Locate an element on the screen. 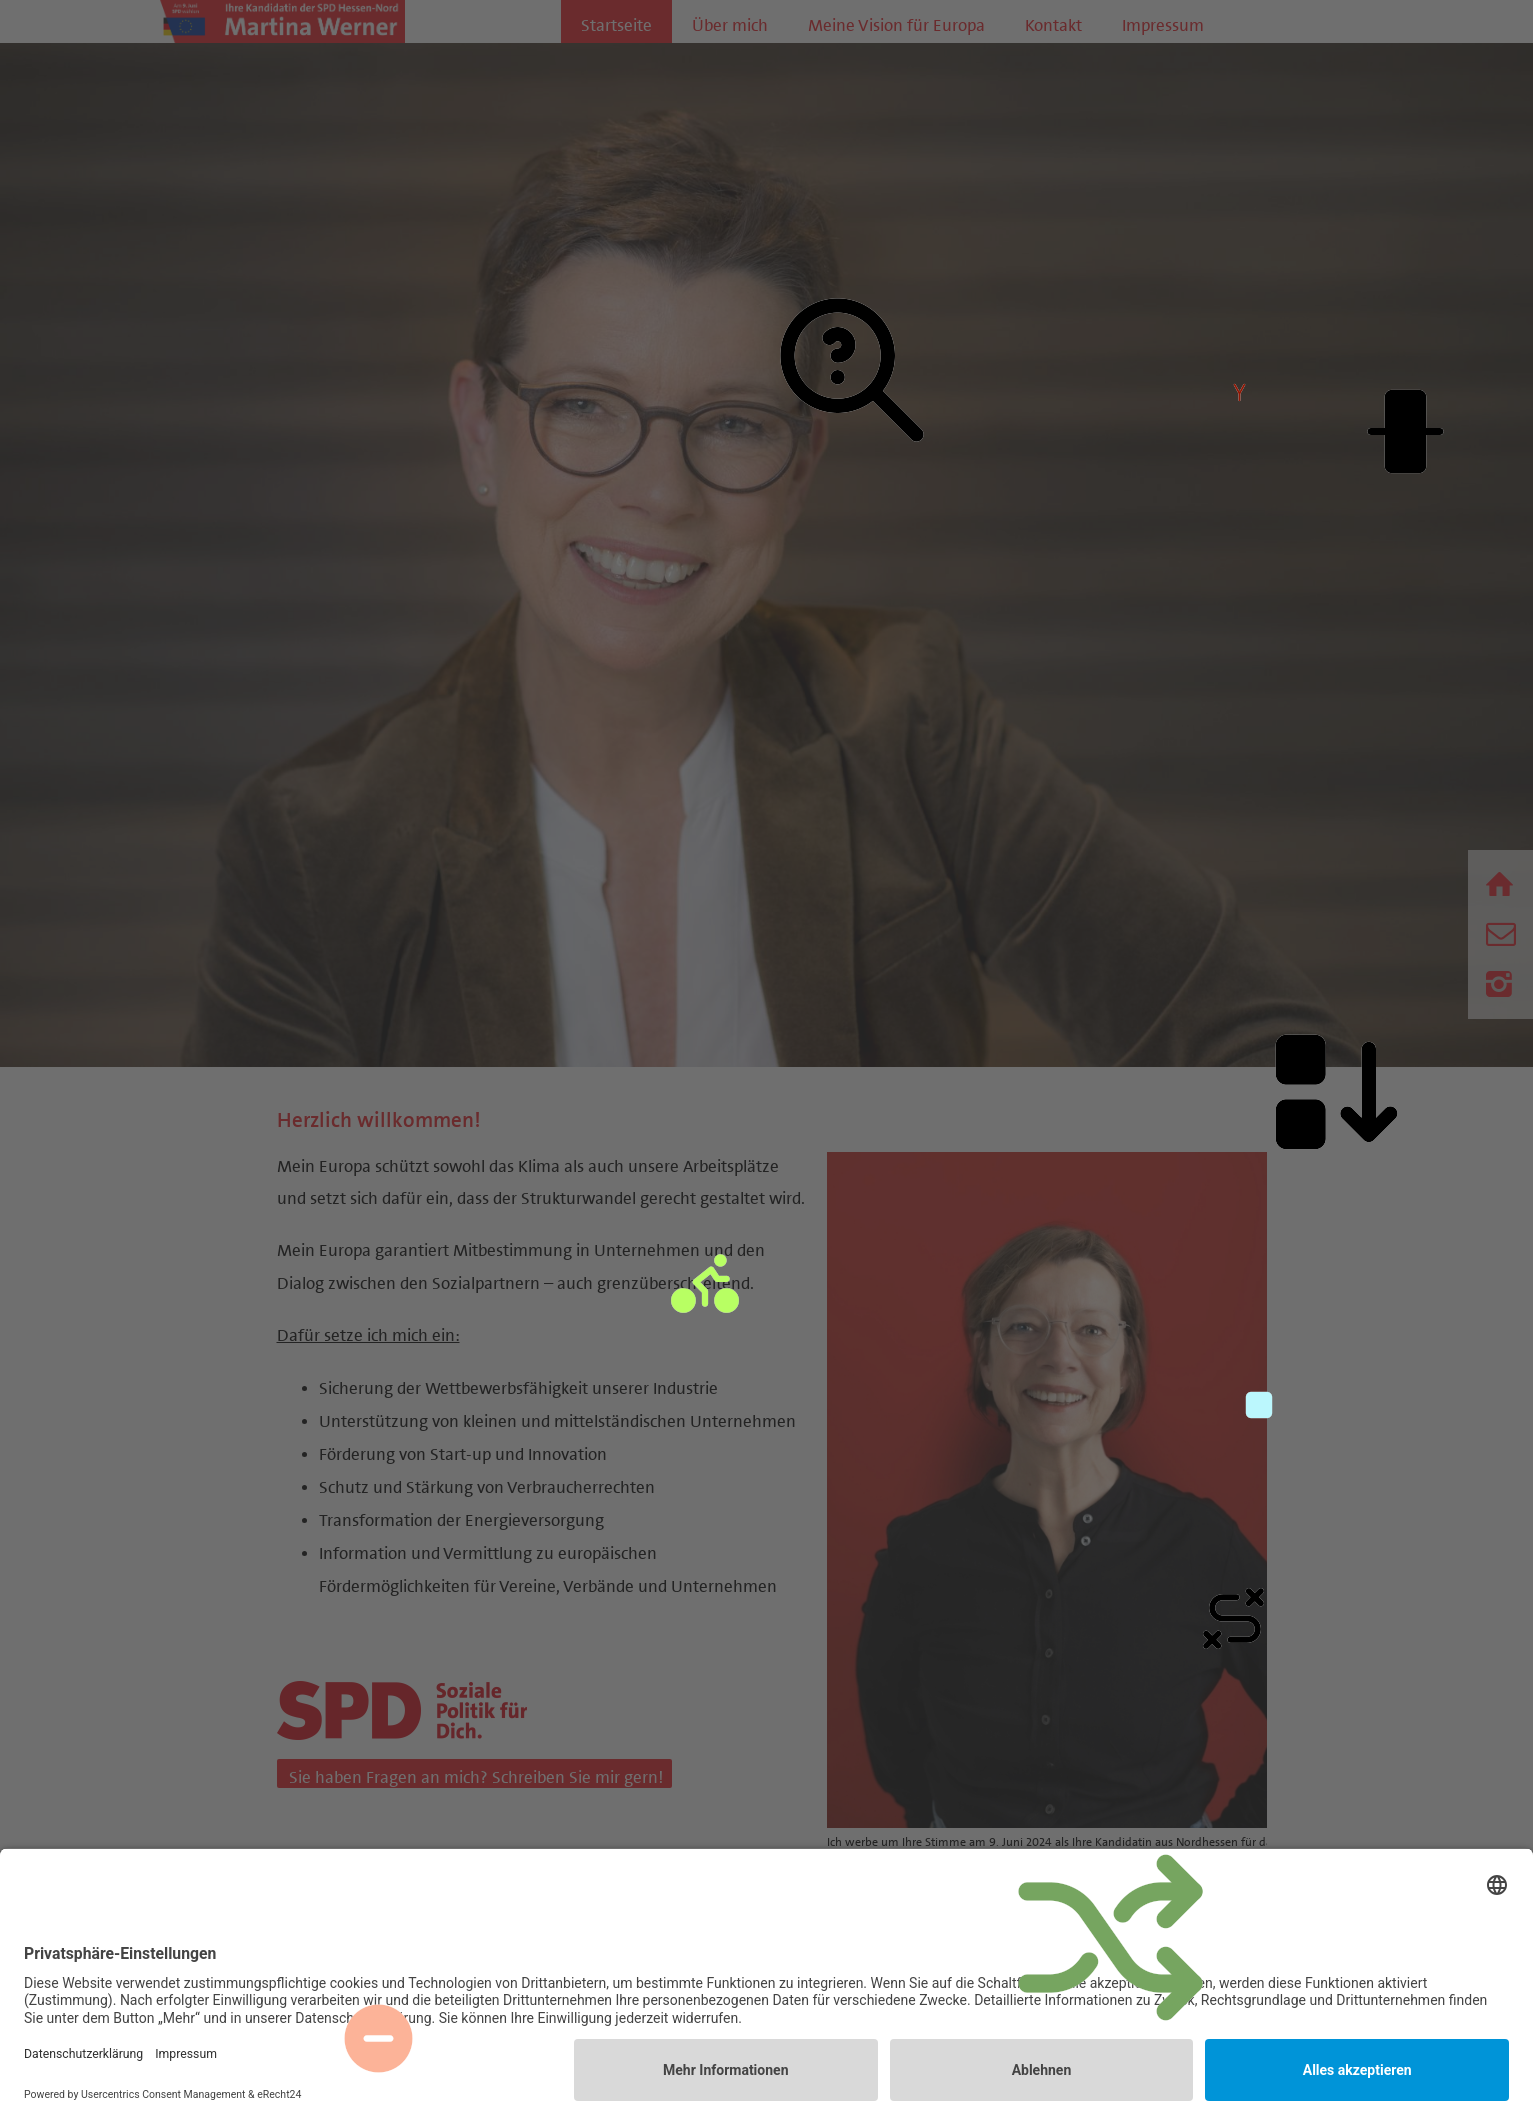 The height and width of the screenshot is (2125, 1533). select cycling as your transportation mode is located at coordinates (705, 1282).